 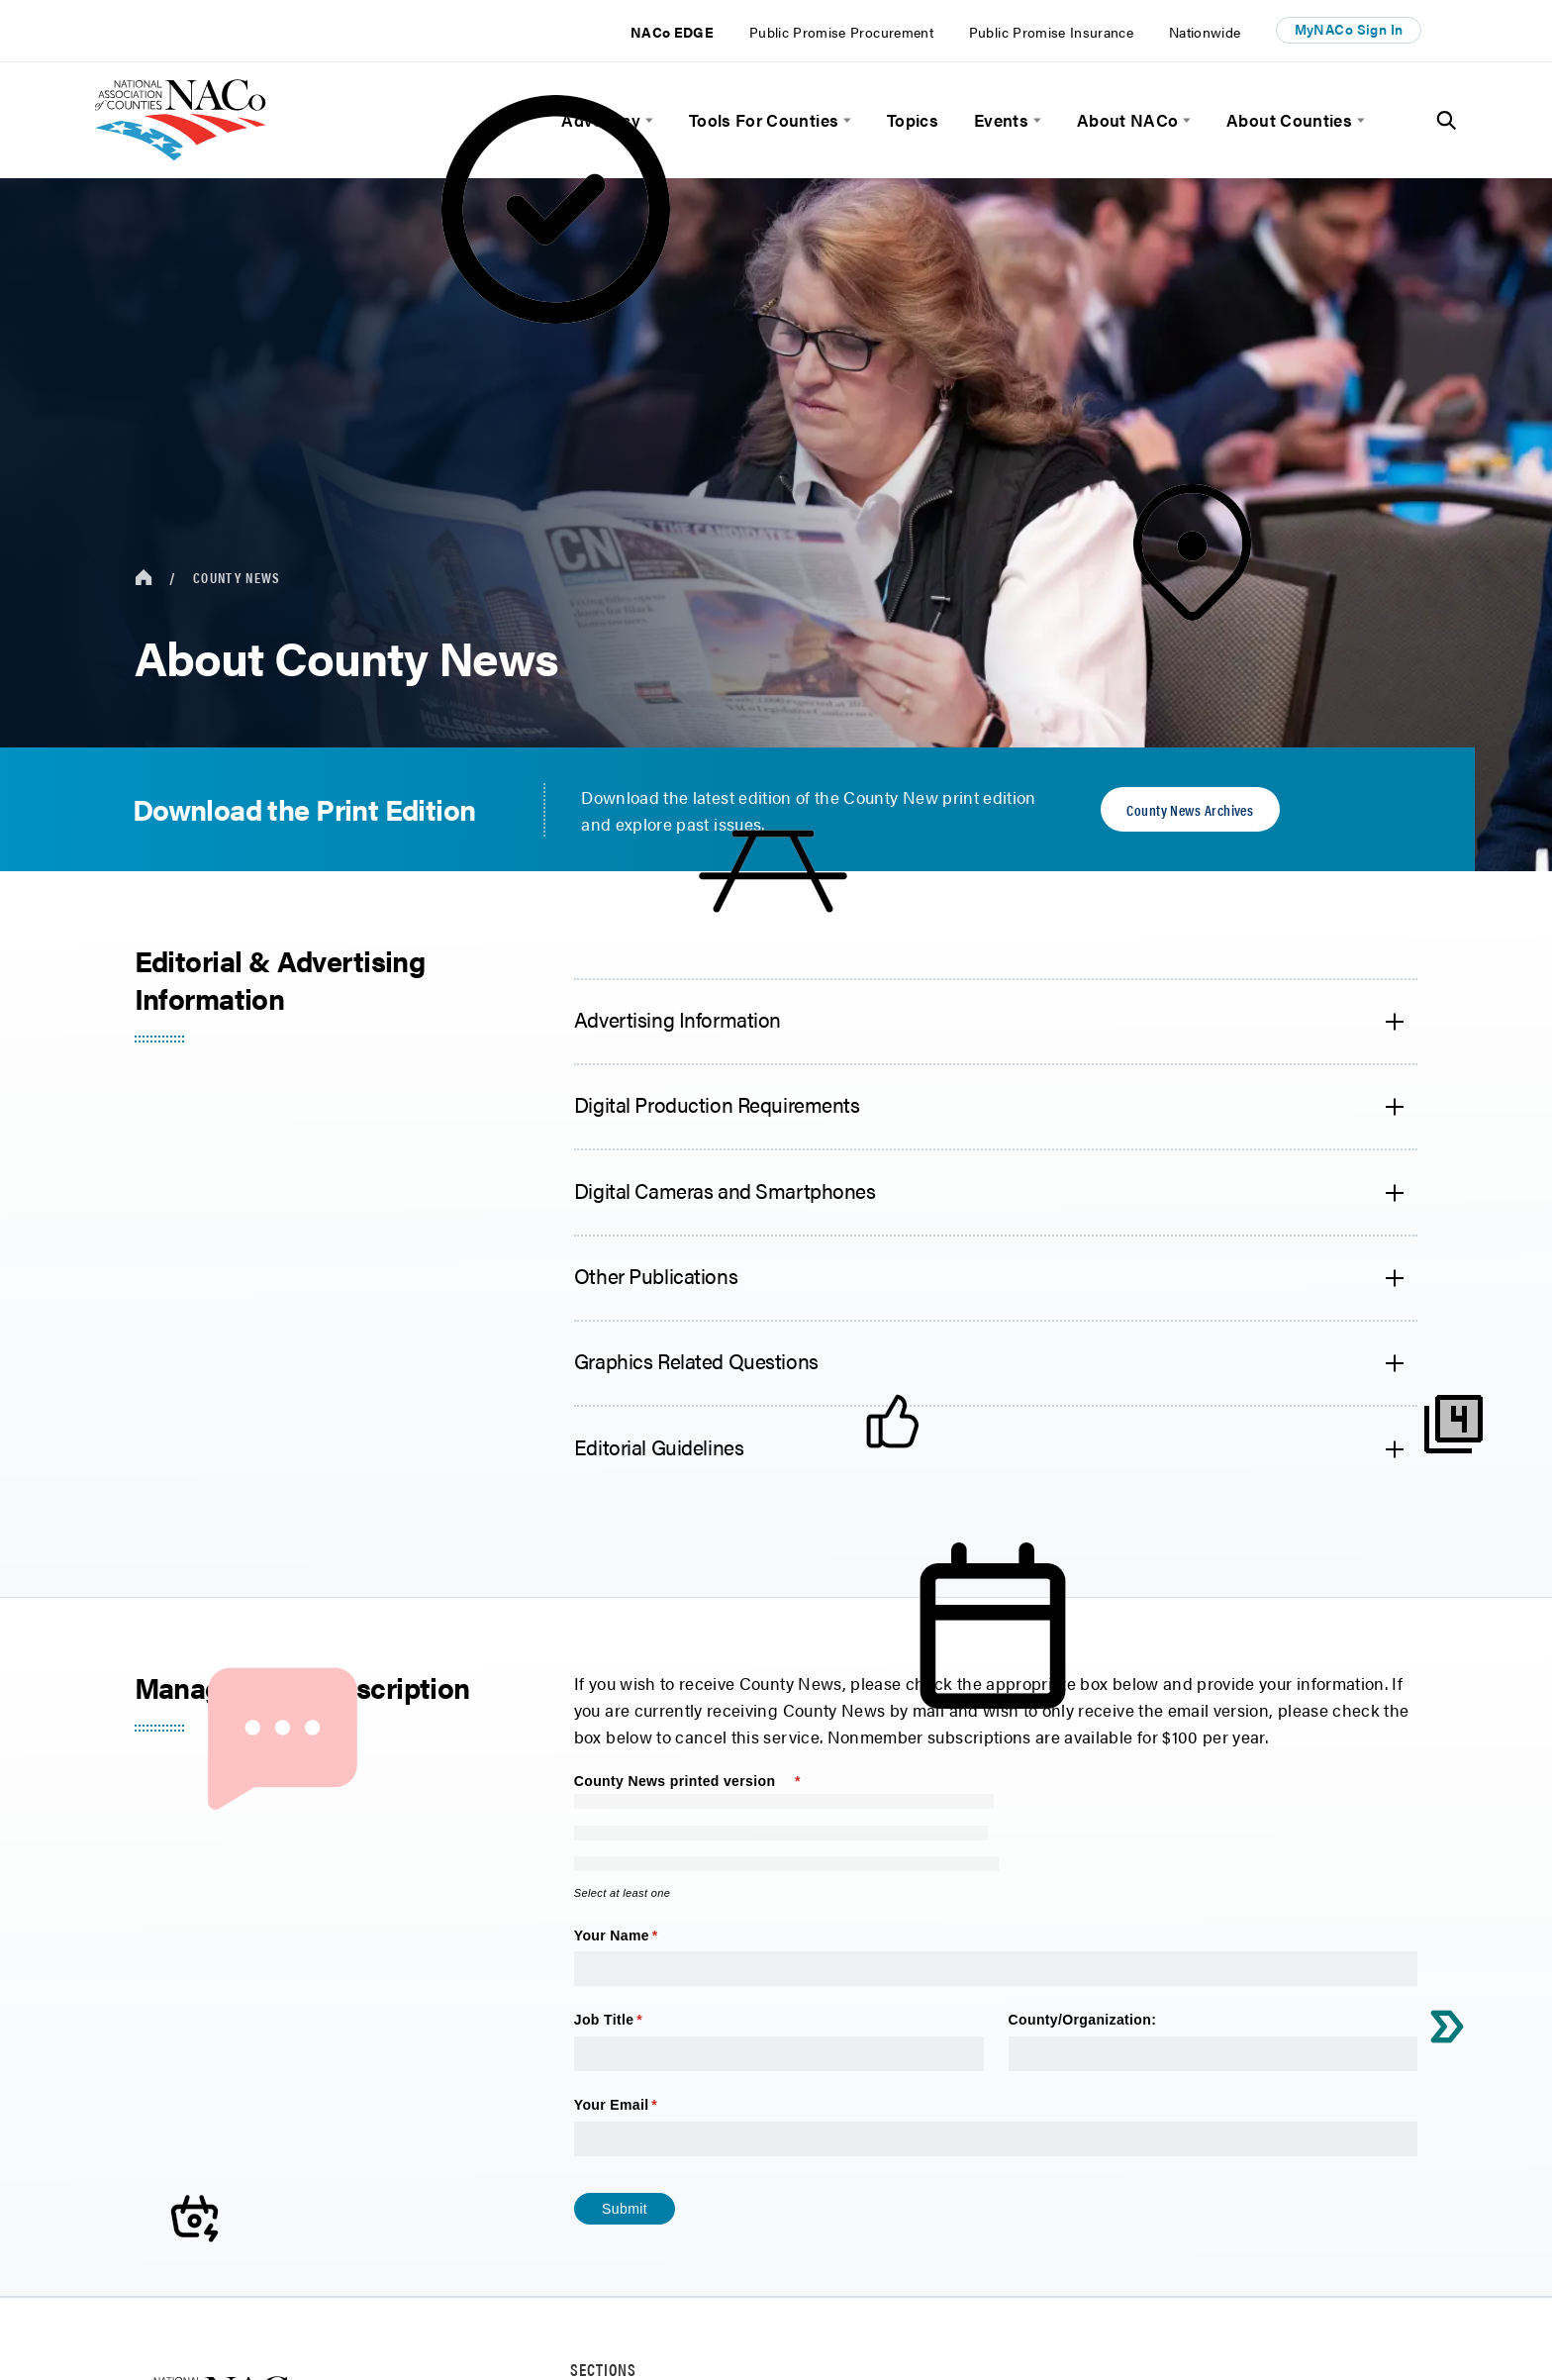 I want to click on find nearby picnic areas or rest stops, so click(x=773, y=871).